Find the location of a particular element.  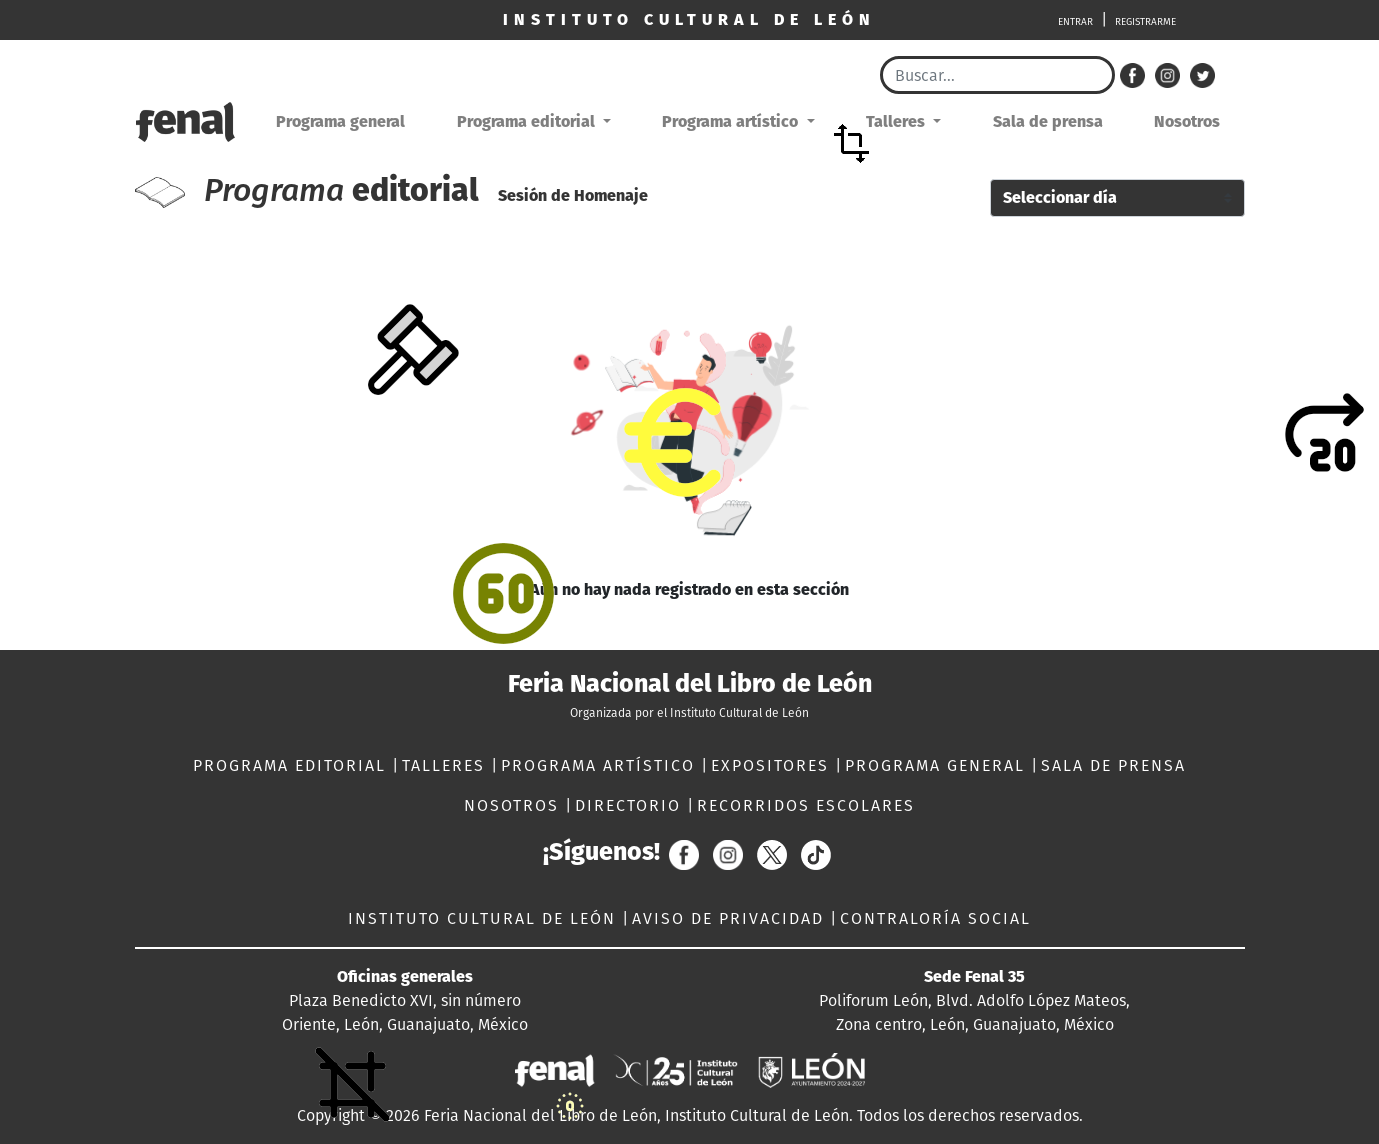

transform or resize an image is located at coordinates (851, 143).